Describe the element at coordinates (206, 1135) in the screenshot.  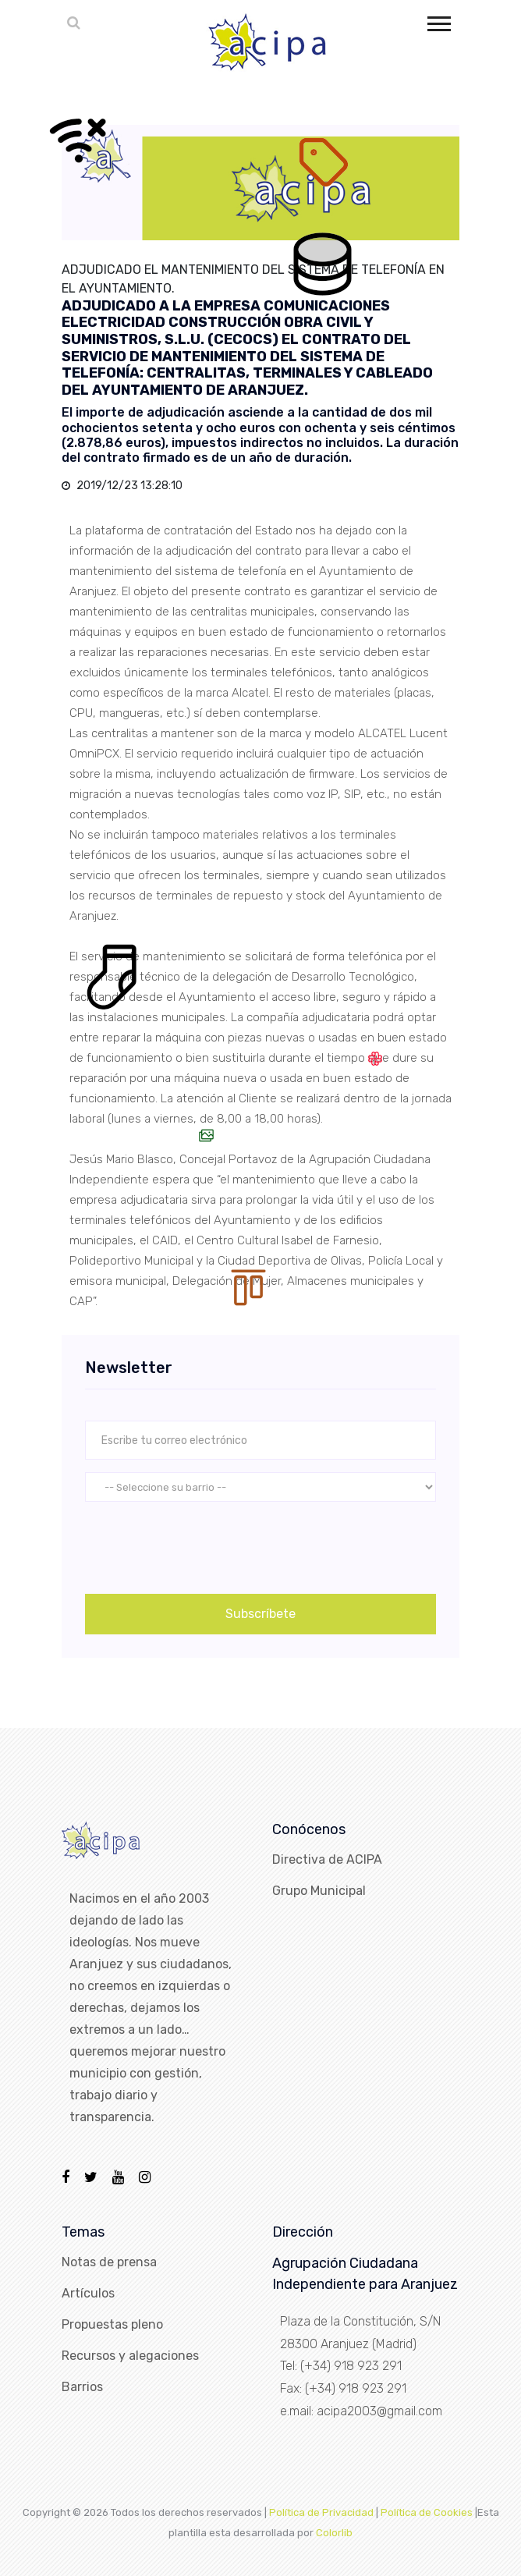
I see `view photo gallery` at that location.